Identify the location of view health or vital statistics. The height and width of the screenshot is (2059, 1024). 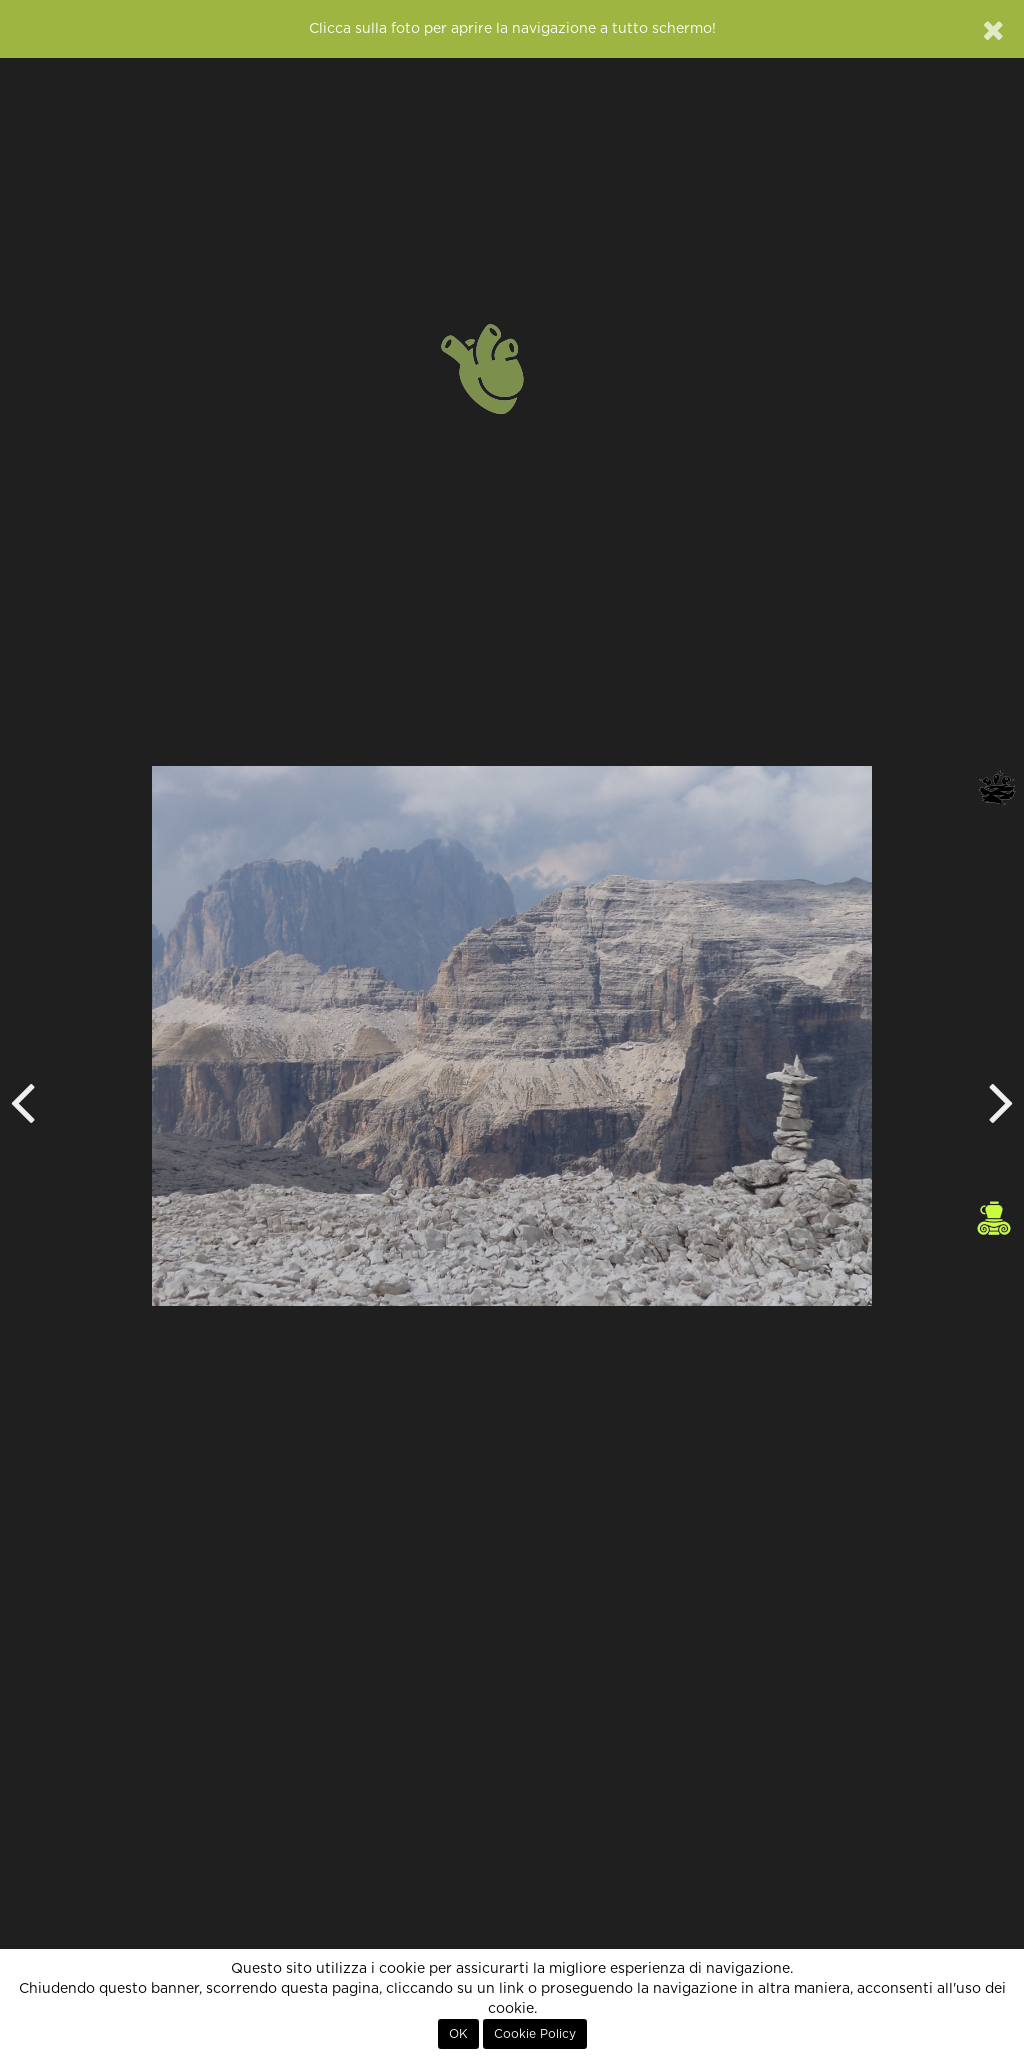
(484, 369).